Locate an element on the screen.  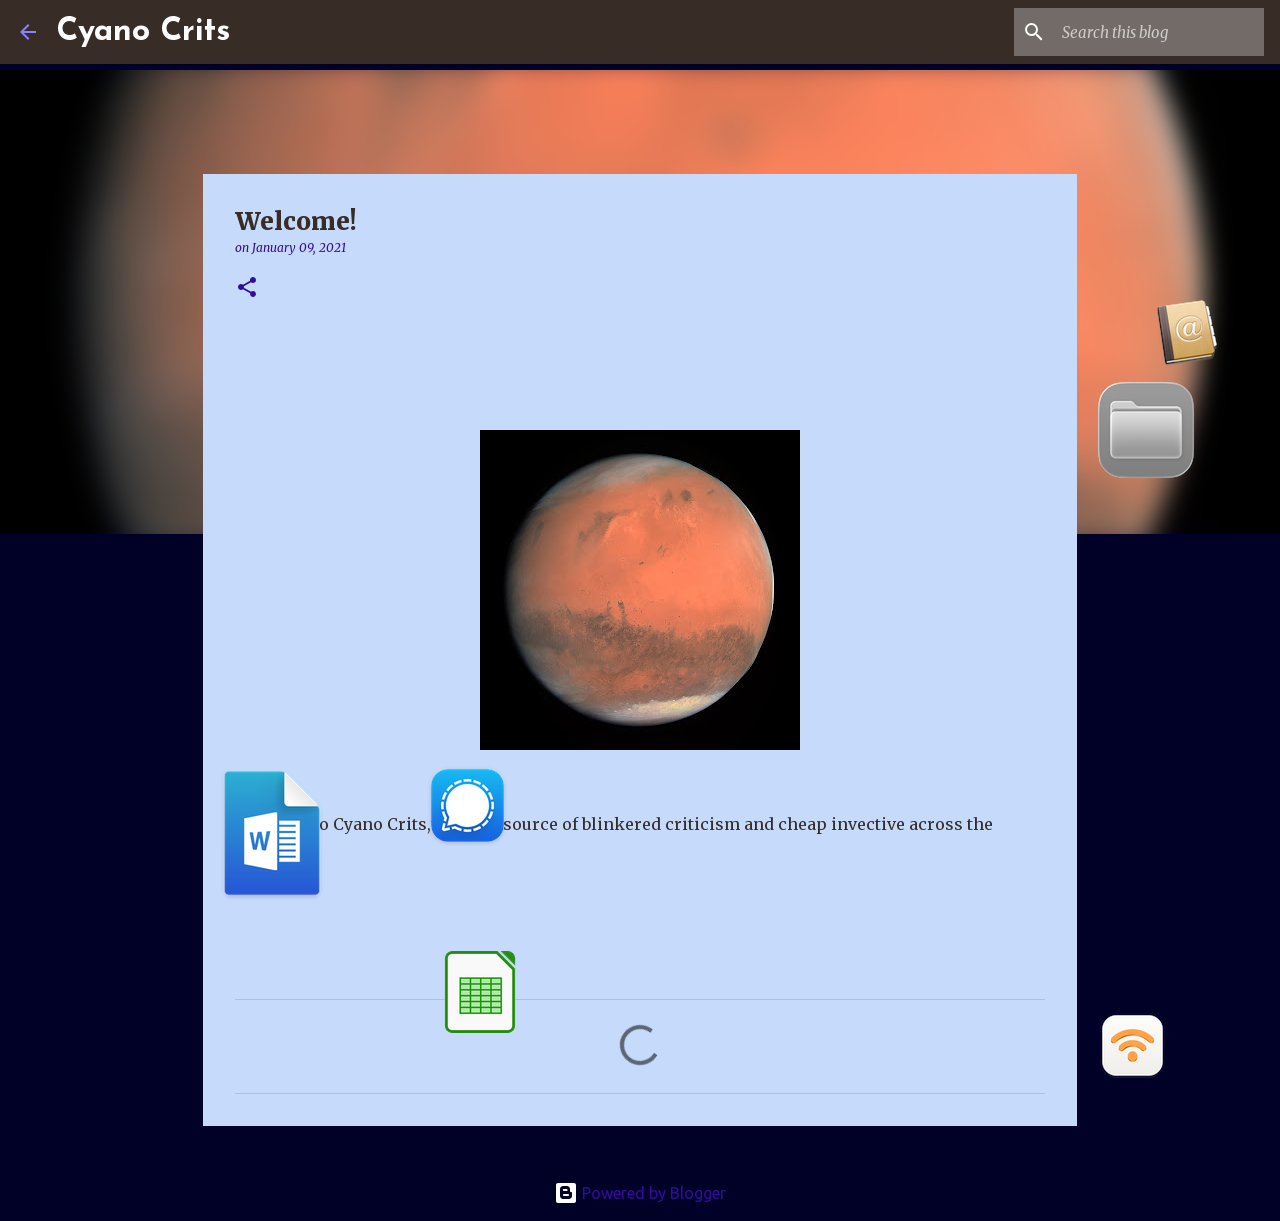
open Signal messenger is located at coordinates (467, 805).